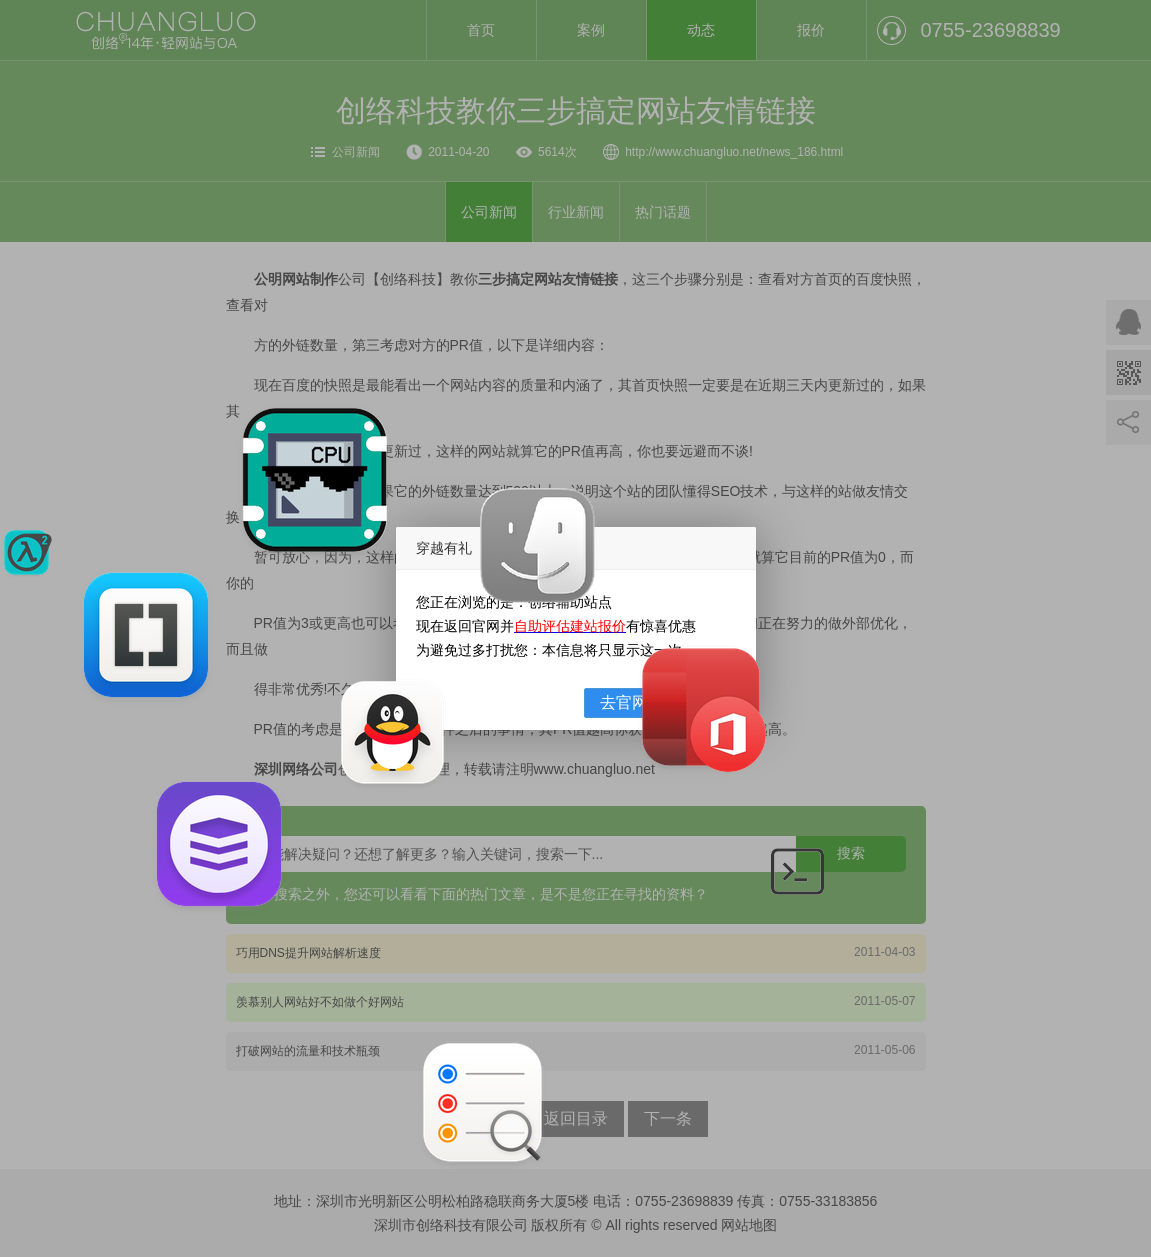 This screenshot has width=1151, height=1257. I want to click on open Finder to browse files and folders, so click(537, 545).